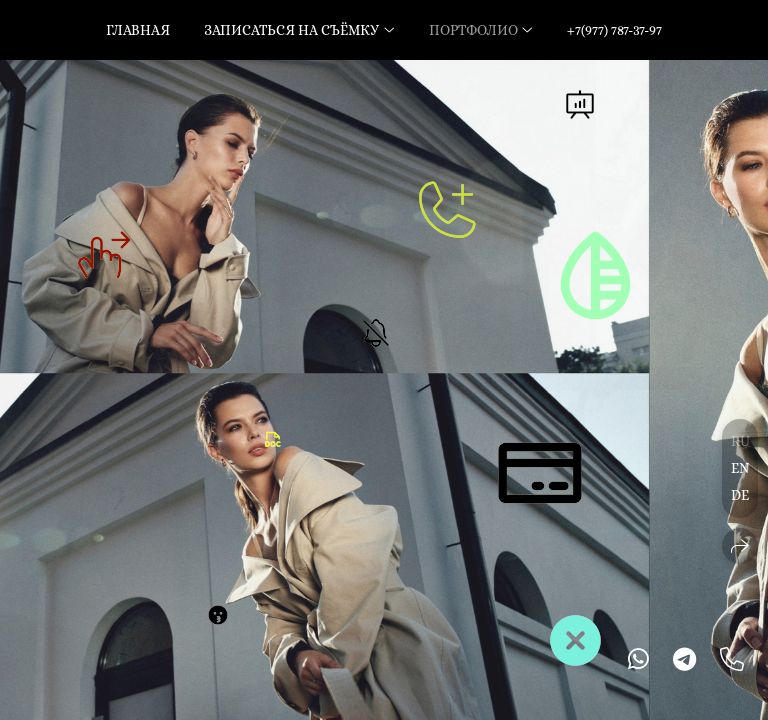 The height and width of the screenshot is (720, 768). What do you see at coordinates (580, 105) in the screenshot?
I see `view presentation with charts` at bounding box center [580, 105].